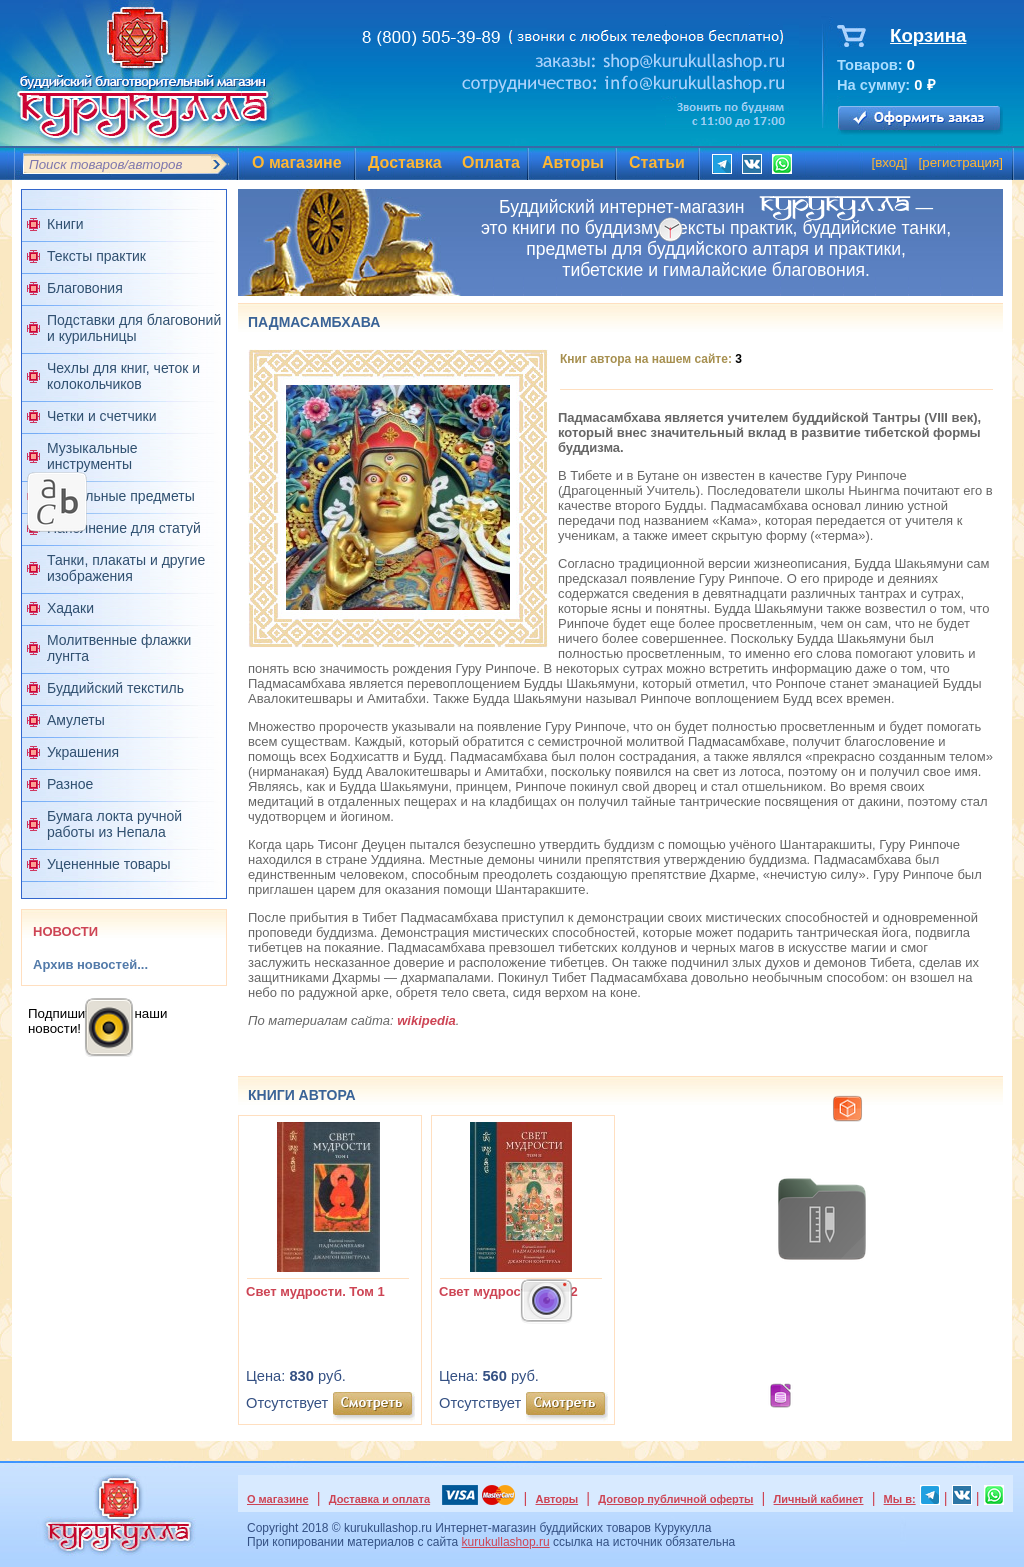 This screenshot has width=1024, height=1567. Describe the element at coordinates (847, 1107) in the screenshot. I see `open a 3D model file` at that location.